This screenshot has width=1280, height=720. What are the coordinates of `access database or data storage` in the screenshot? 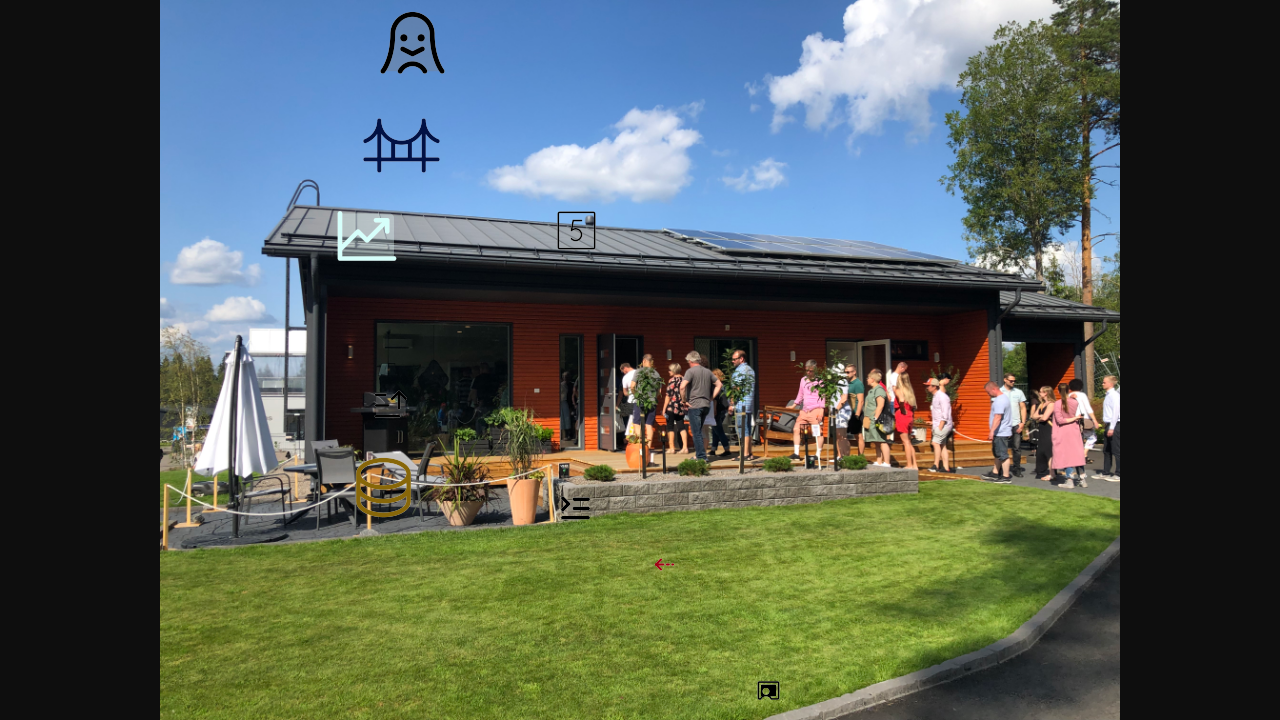 It's located at (383, 487).